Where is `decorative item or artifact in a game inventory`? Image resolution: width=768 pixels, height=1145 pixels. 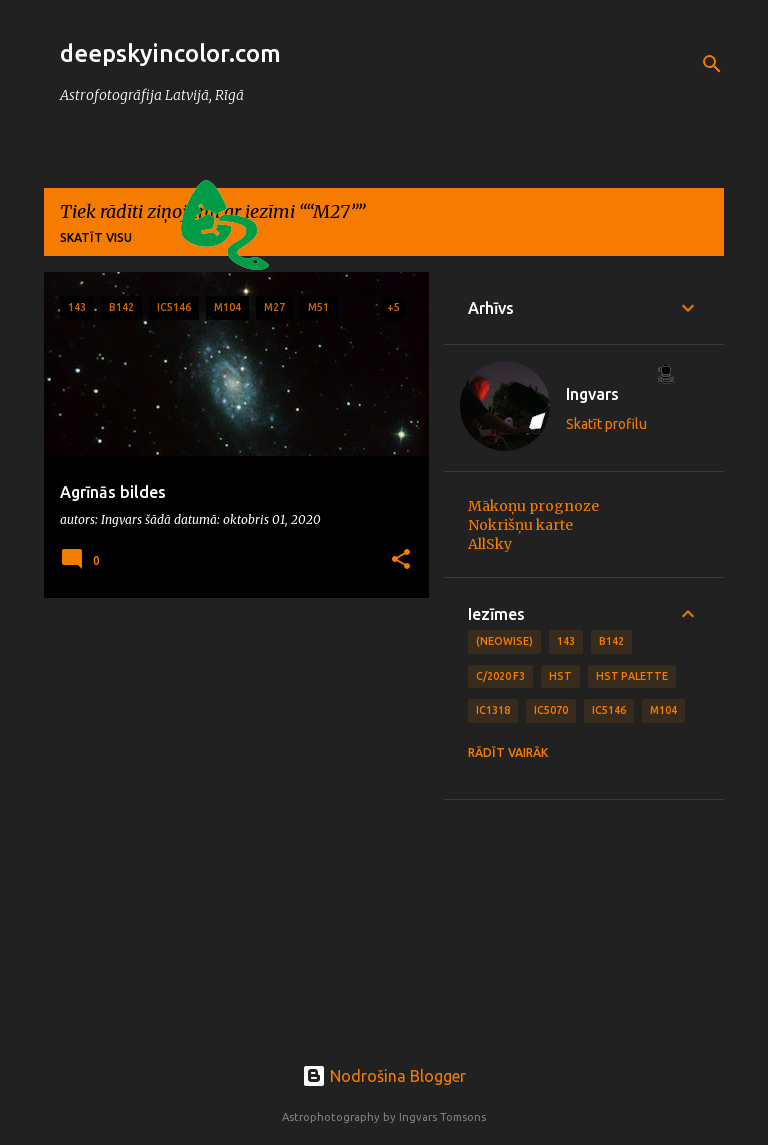
decorative item or artifact in a game inventory is located at coordinates (666, 374).